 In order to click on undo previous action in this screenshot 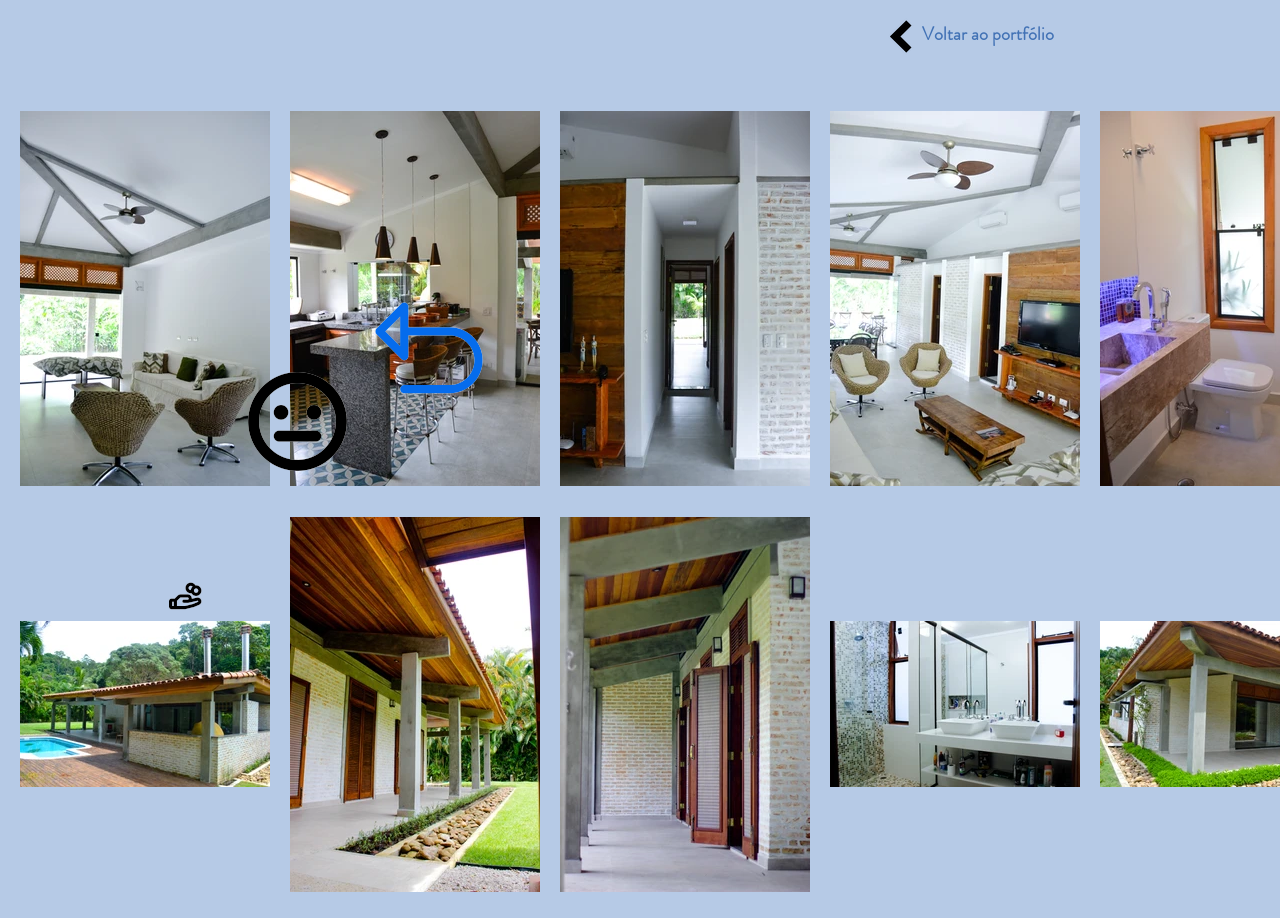, I will do `click(429, 352)`.